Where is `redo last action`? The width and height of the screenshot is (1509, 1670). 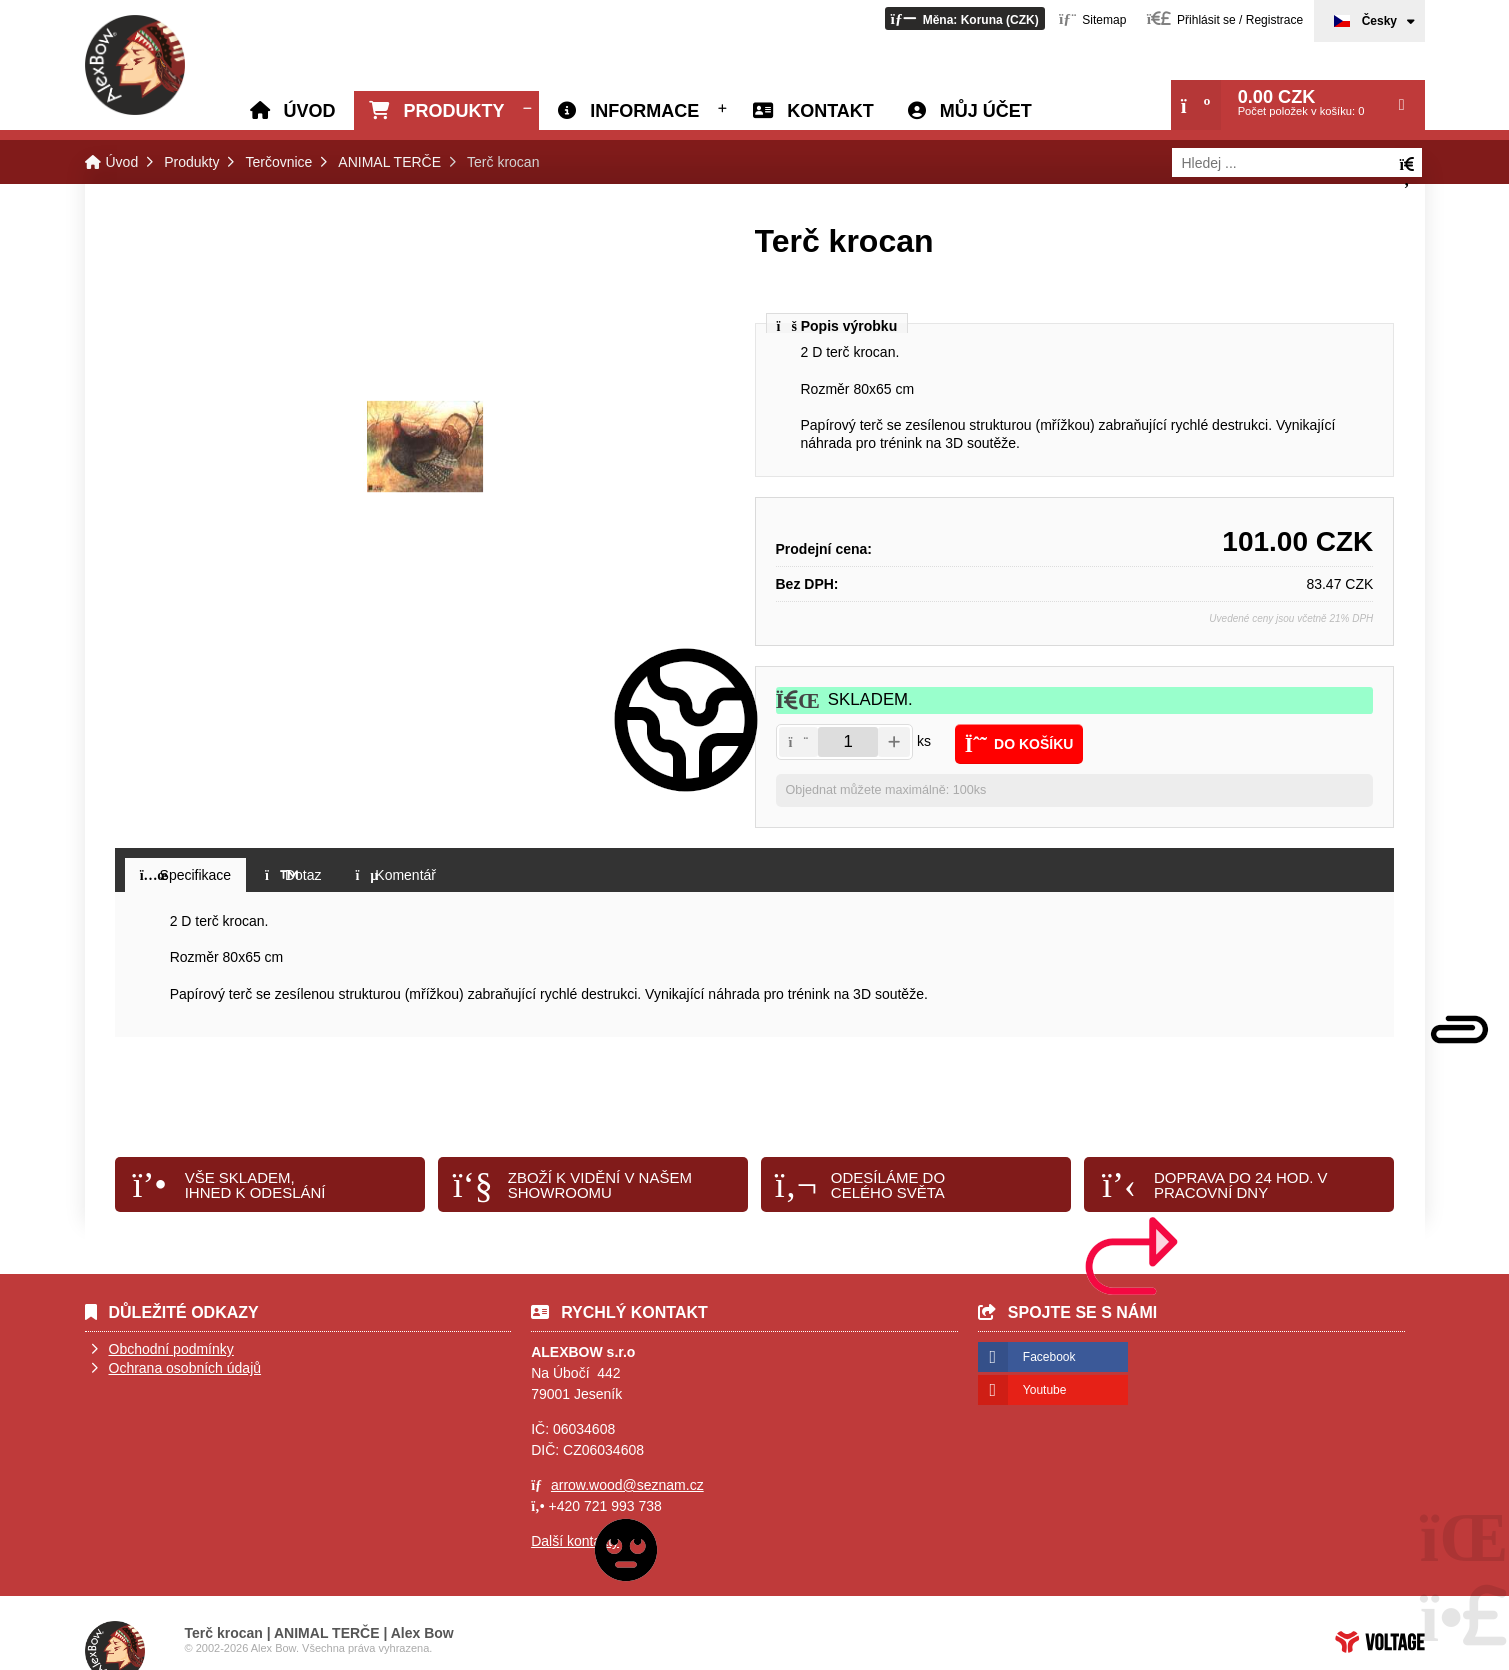 redo last action is located at coordinates (1131, 1259).